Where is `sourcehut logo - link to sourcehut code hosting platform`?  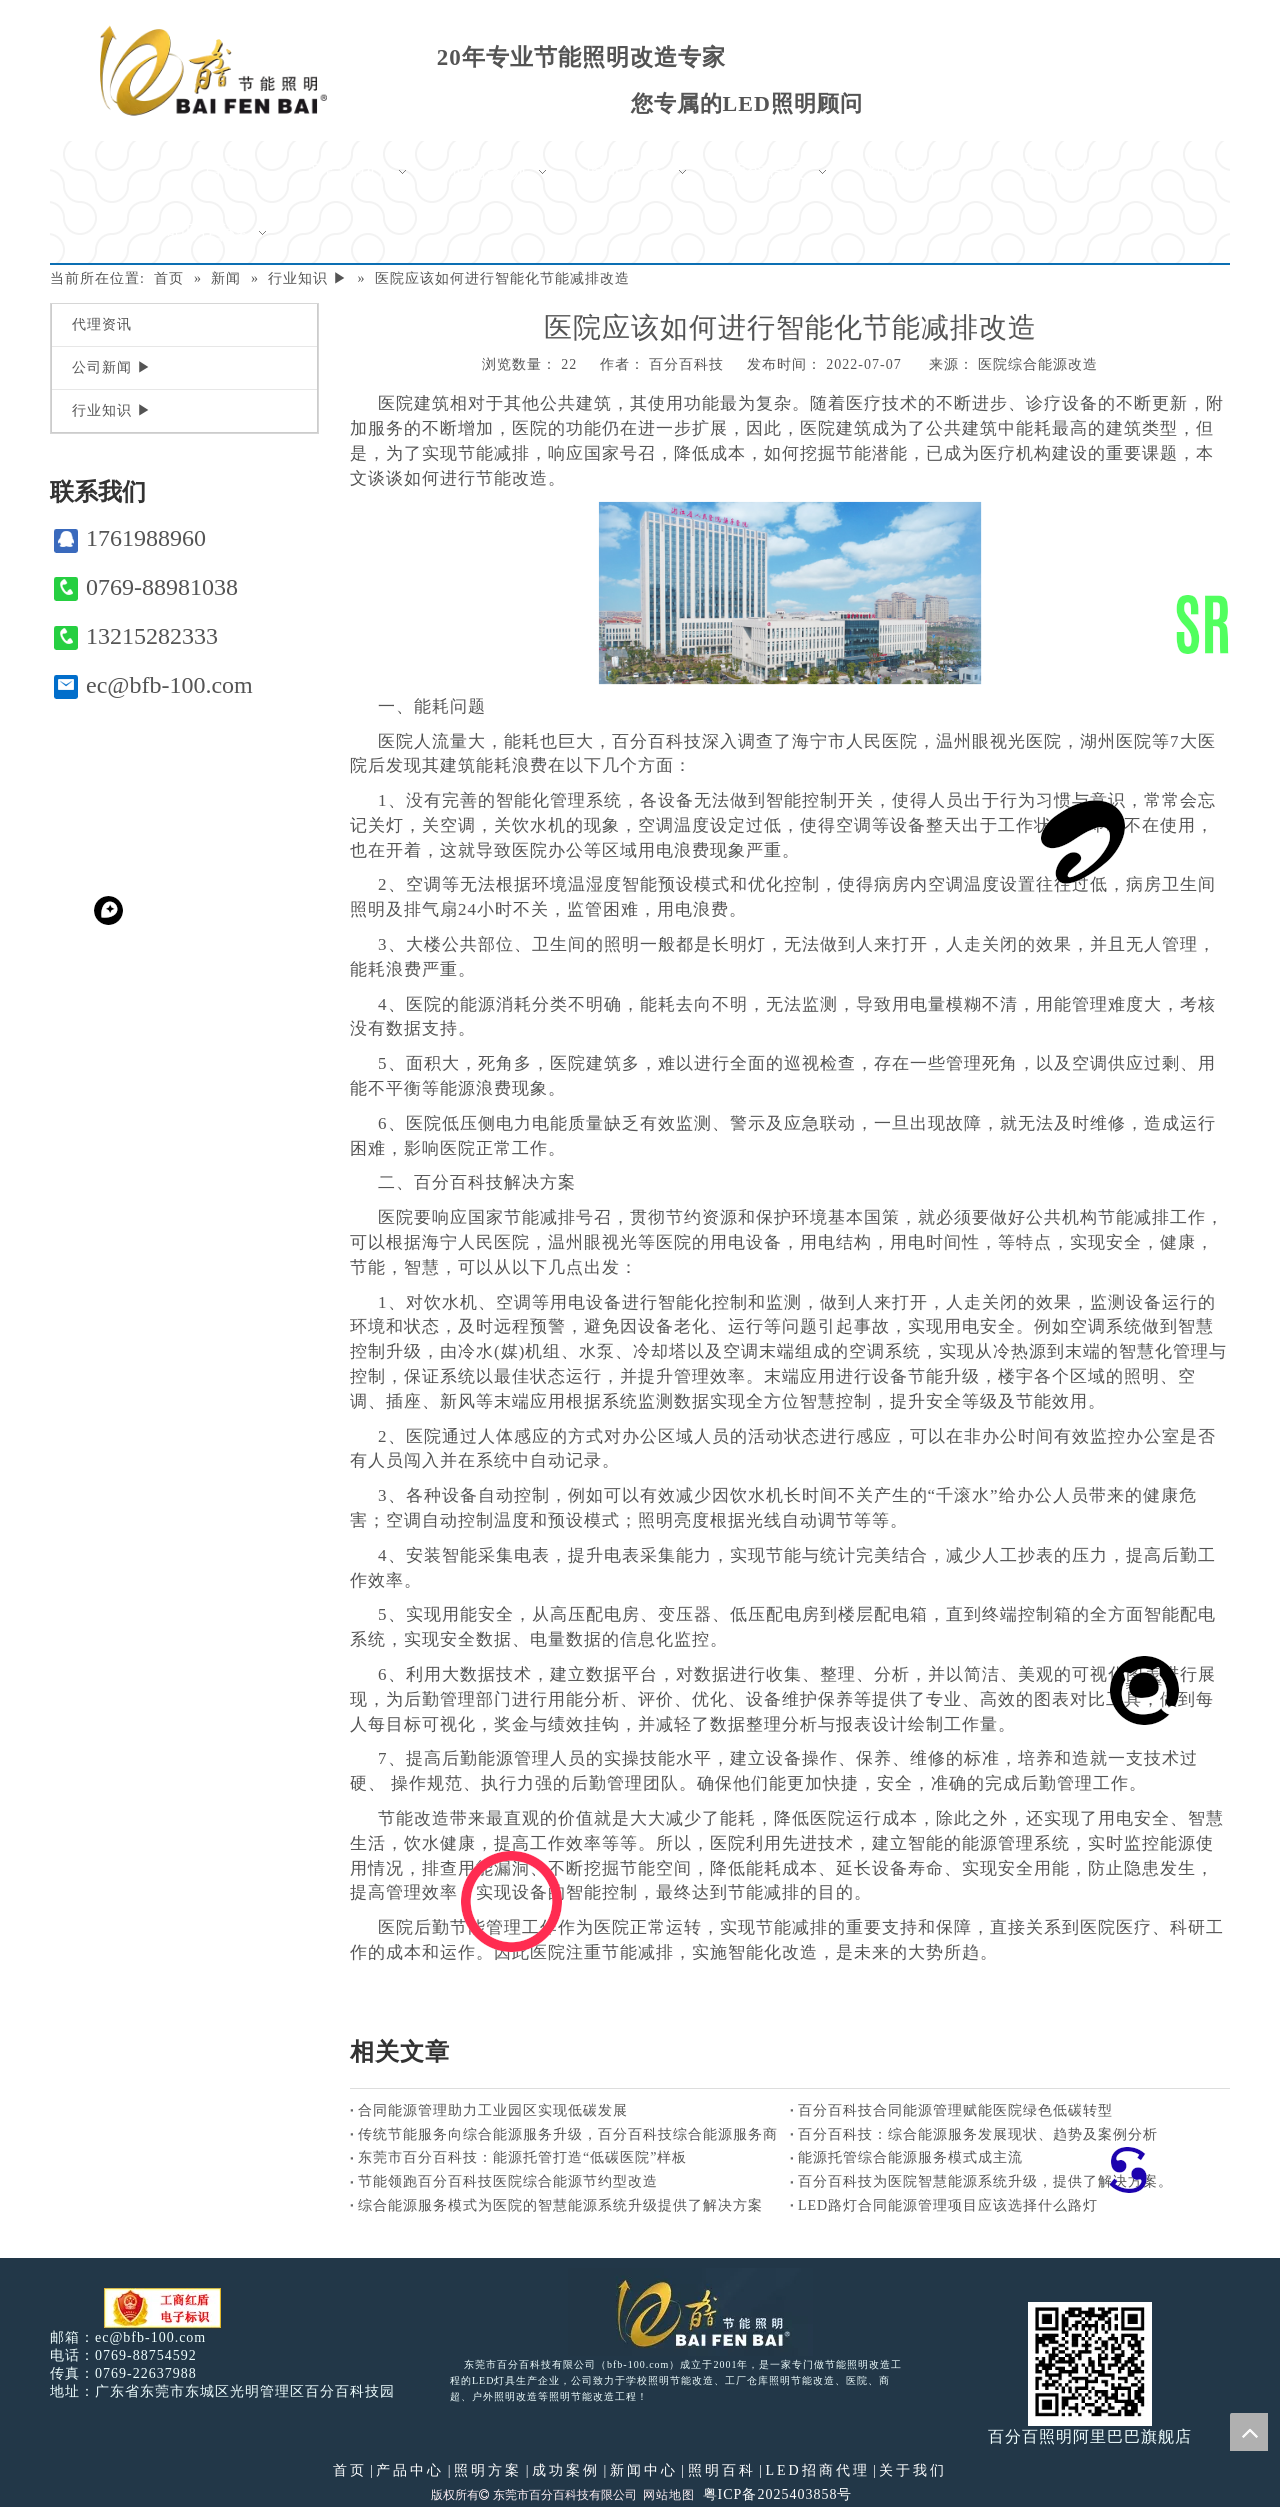
sourcehut logo - link to sourcehut code hosting platform is located at coordinates (511, 1901).